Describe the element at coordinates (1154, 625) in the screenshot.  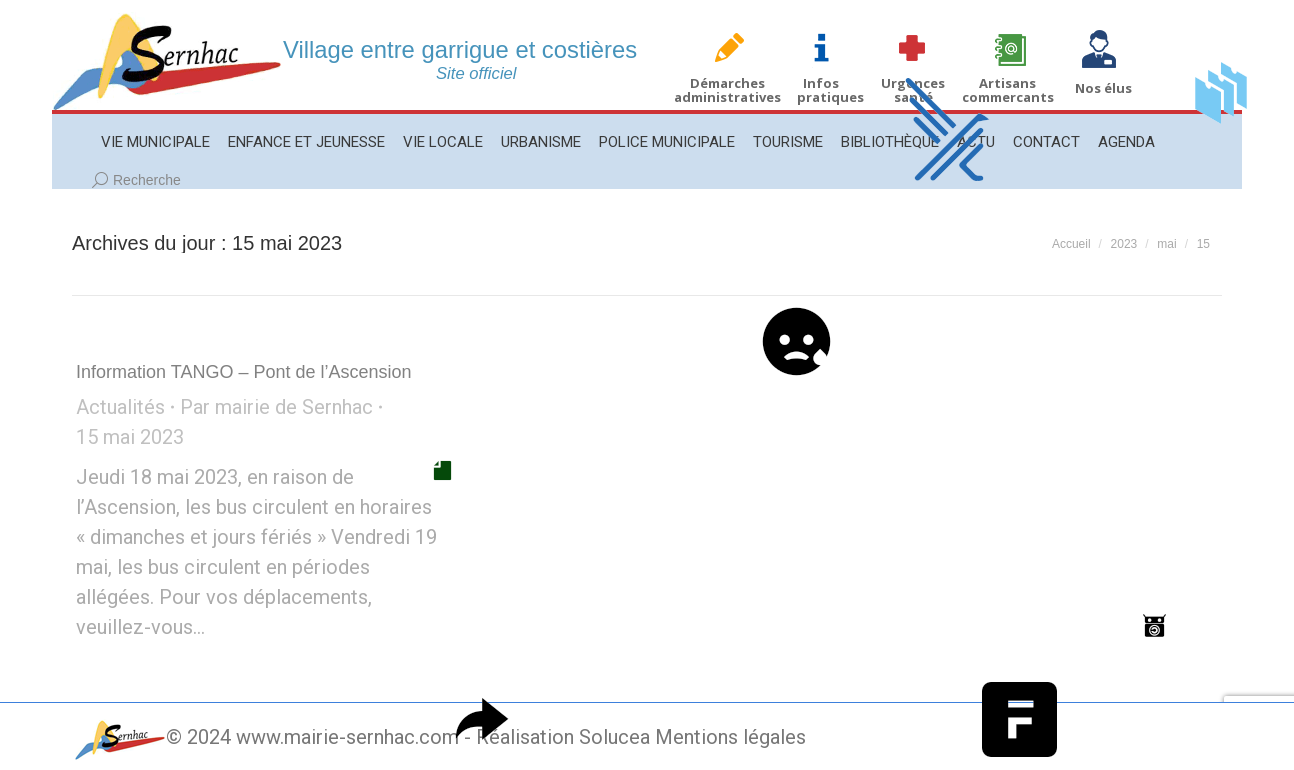
I see `open the F-Droid app store` at that location.